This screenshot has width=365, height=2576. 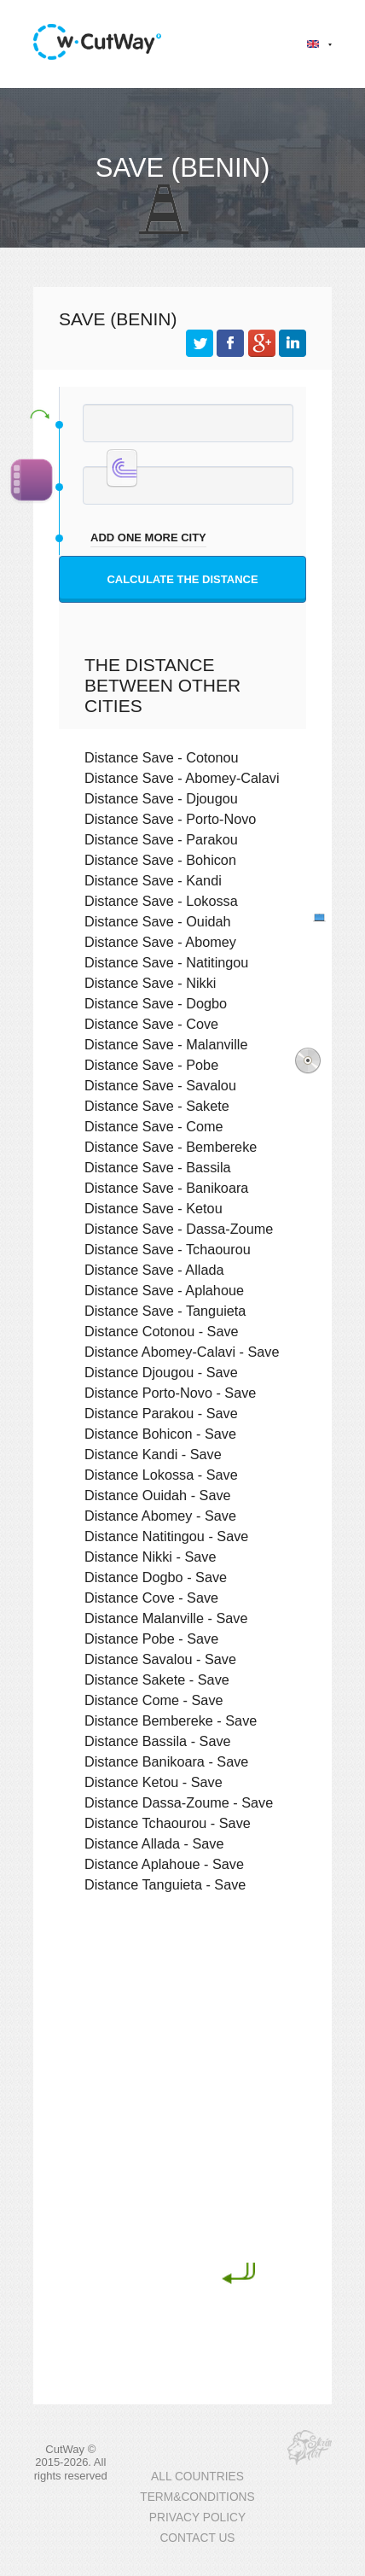 I want to click on reply to all recipients of an email, so click(x=238, y=2271).